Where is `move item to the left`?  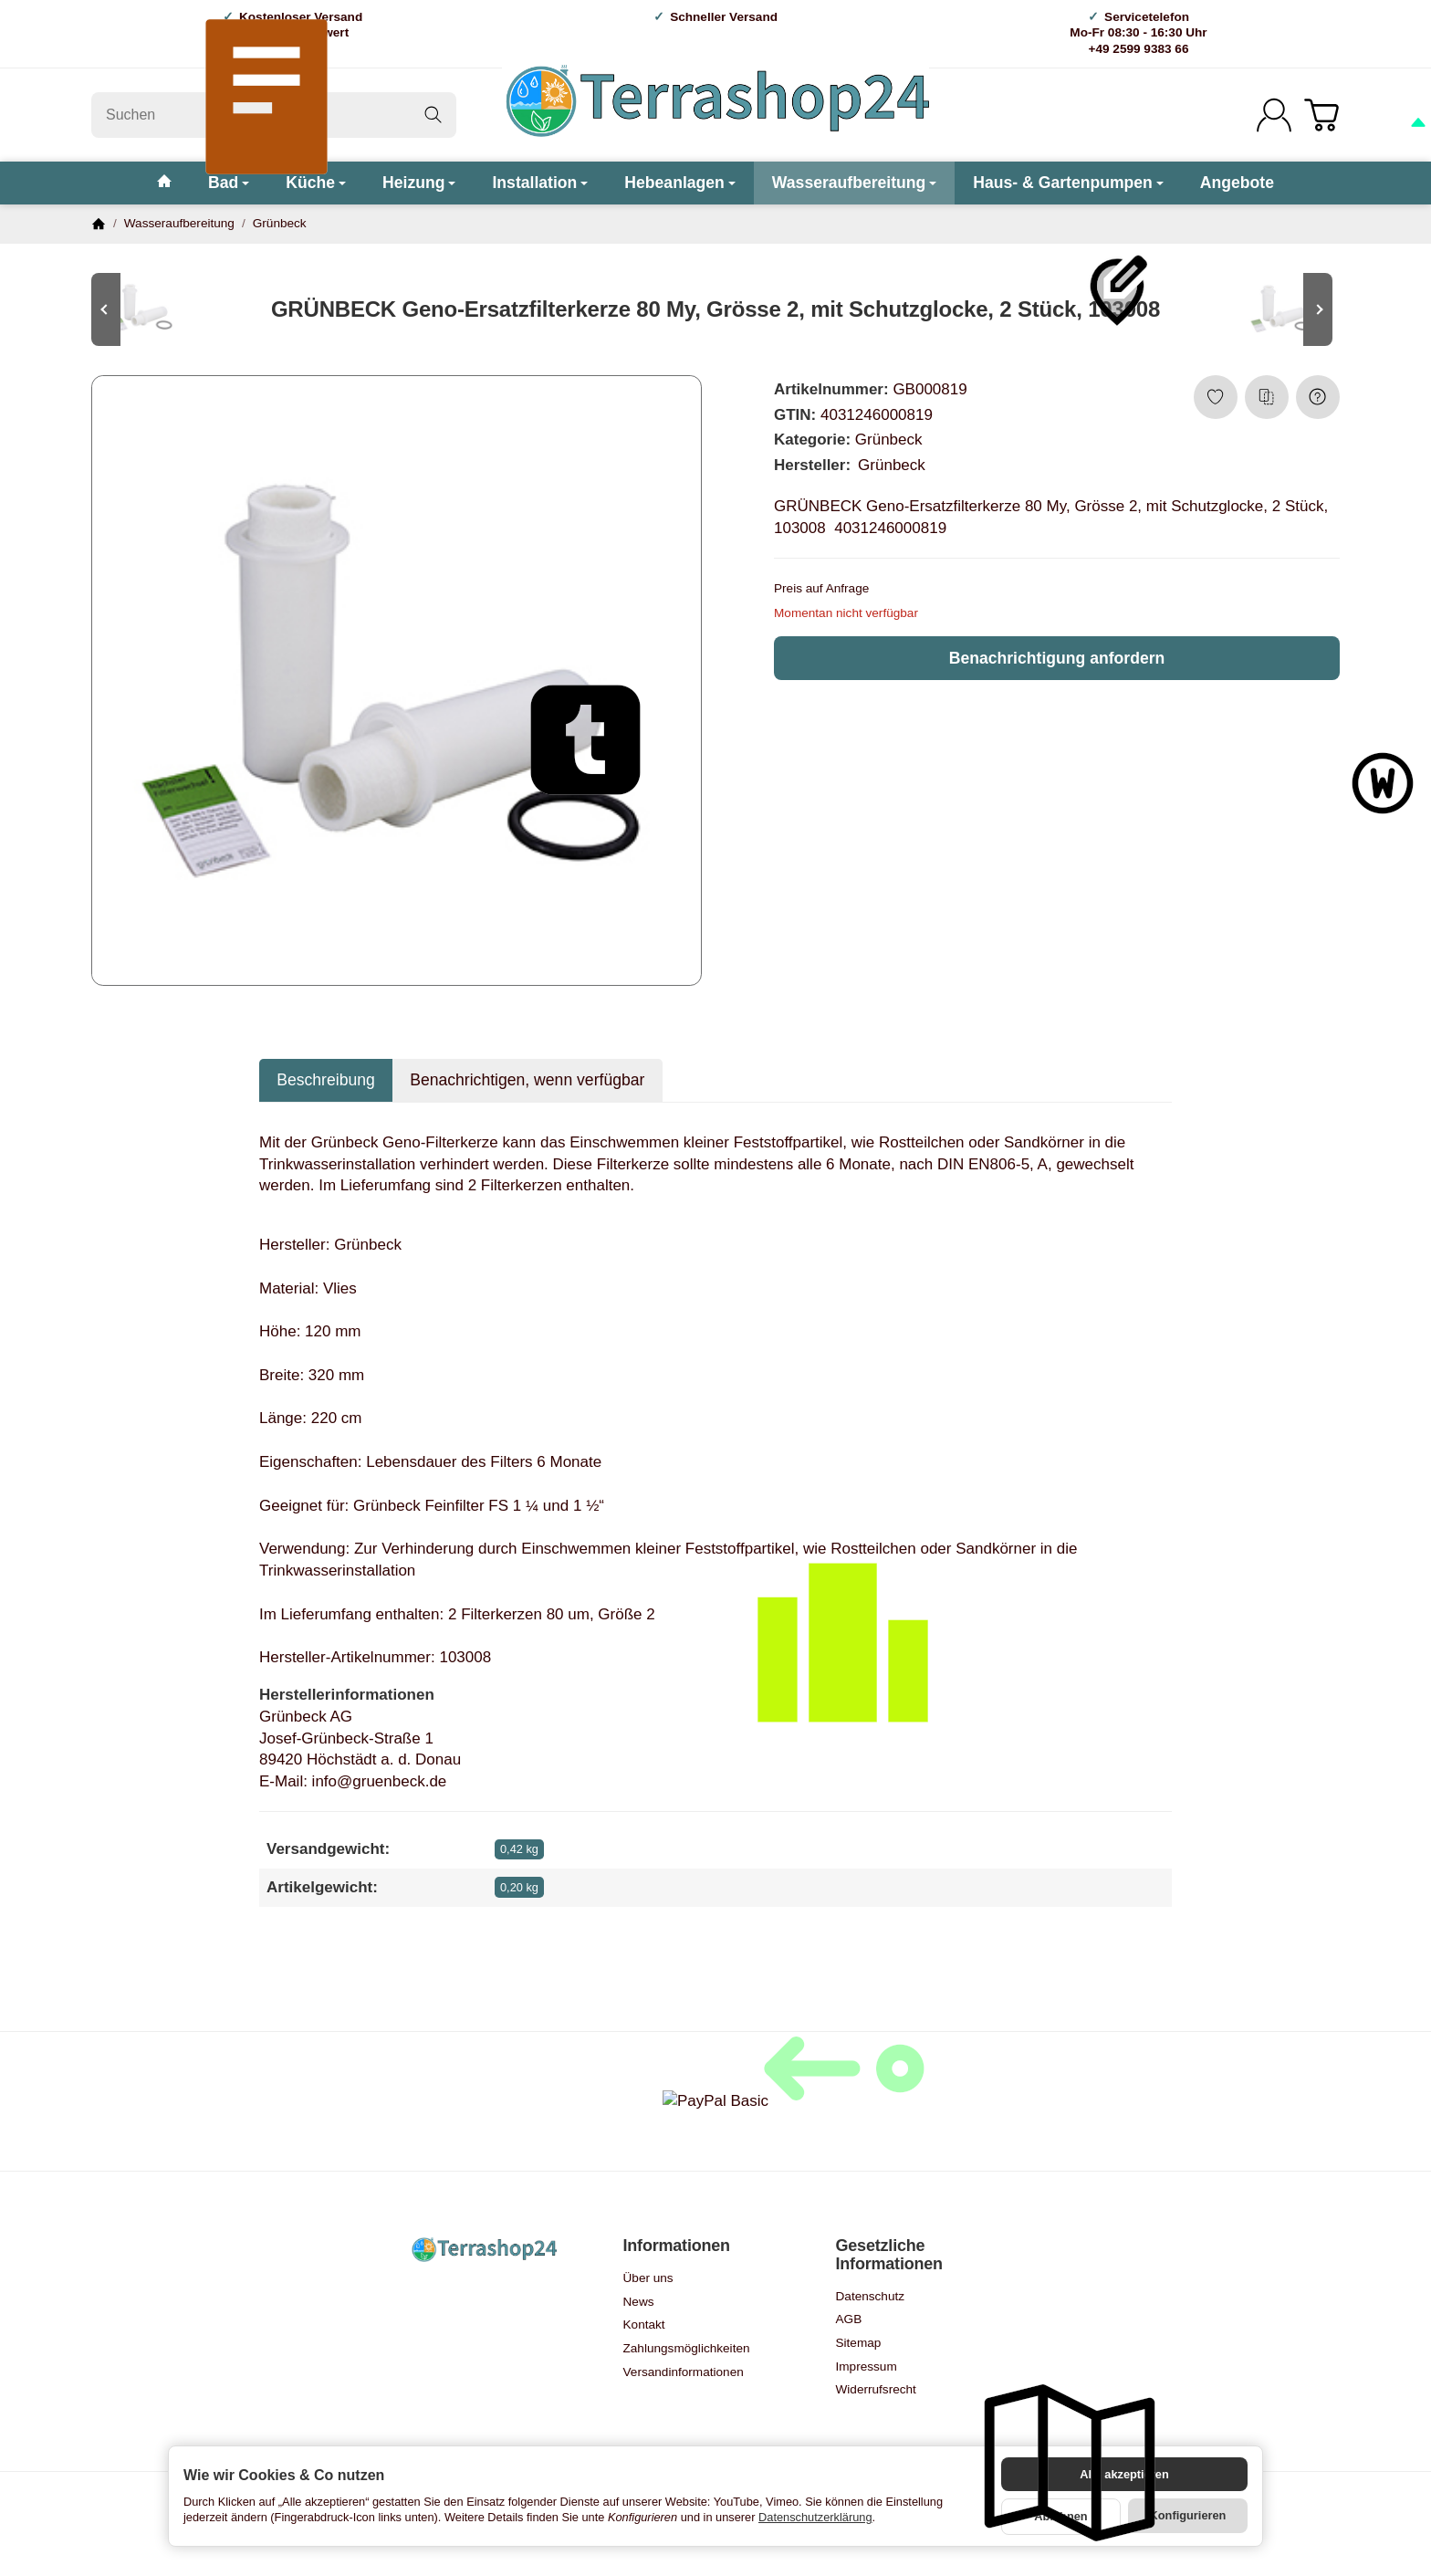 move item to the left is located at coordinates (844, 2068).